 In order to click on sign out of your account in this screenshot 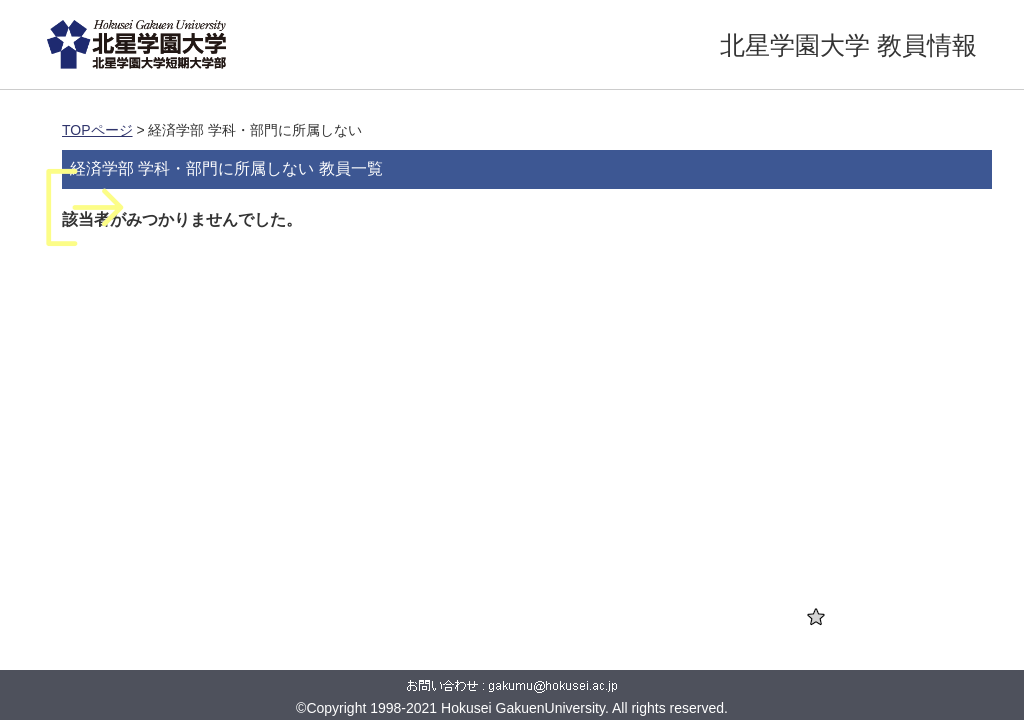, I will do `click(81, 207)`.